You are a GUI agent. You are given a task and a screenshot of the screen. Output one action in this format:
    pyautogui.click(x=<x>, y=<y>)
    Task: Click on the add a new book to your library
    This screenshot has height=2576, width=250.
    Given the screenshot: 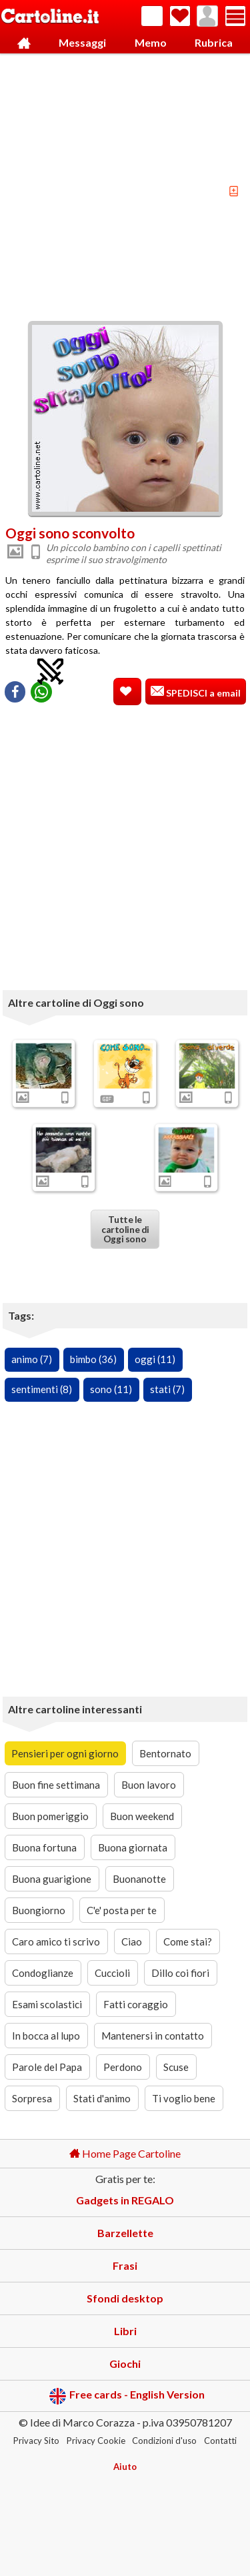 What is the action you would take?
    pyautogui.click(x=233, y=191)
    